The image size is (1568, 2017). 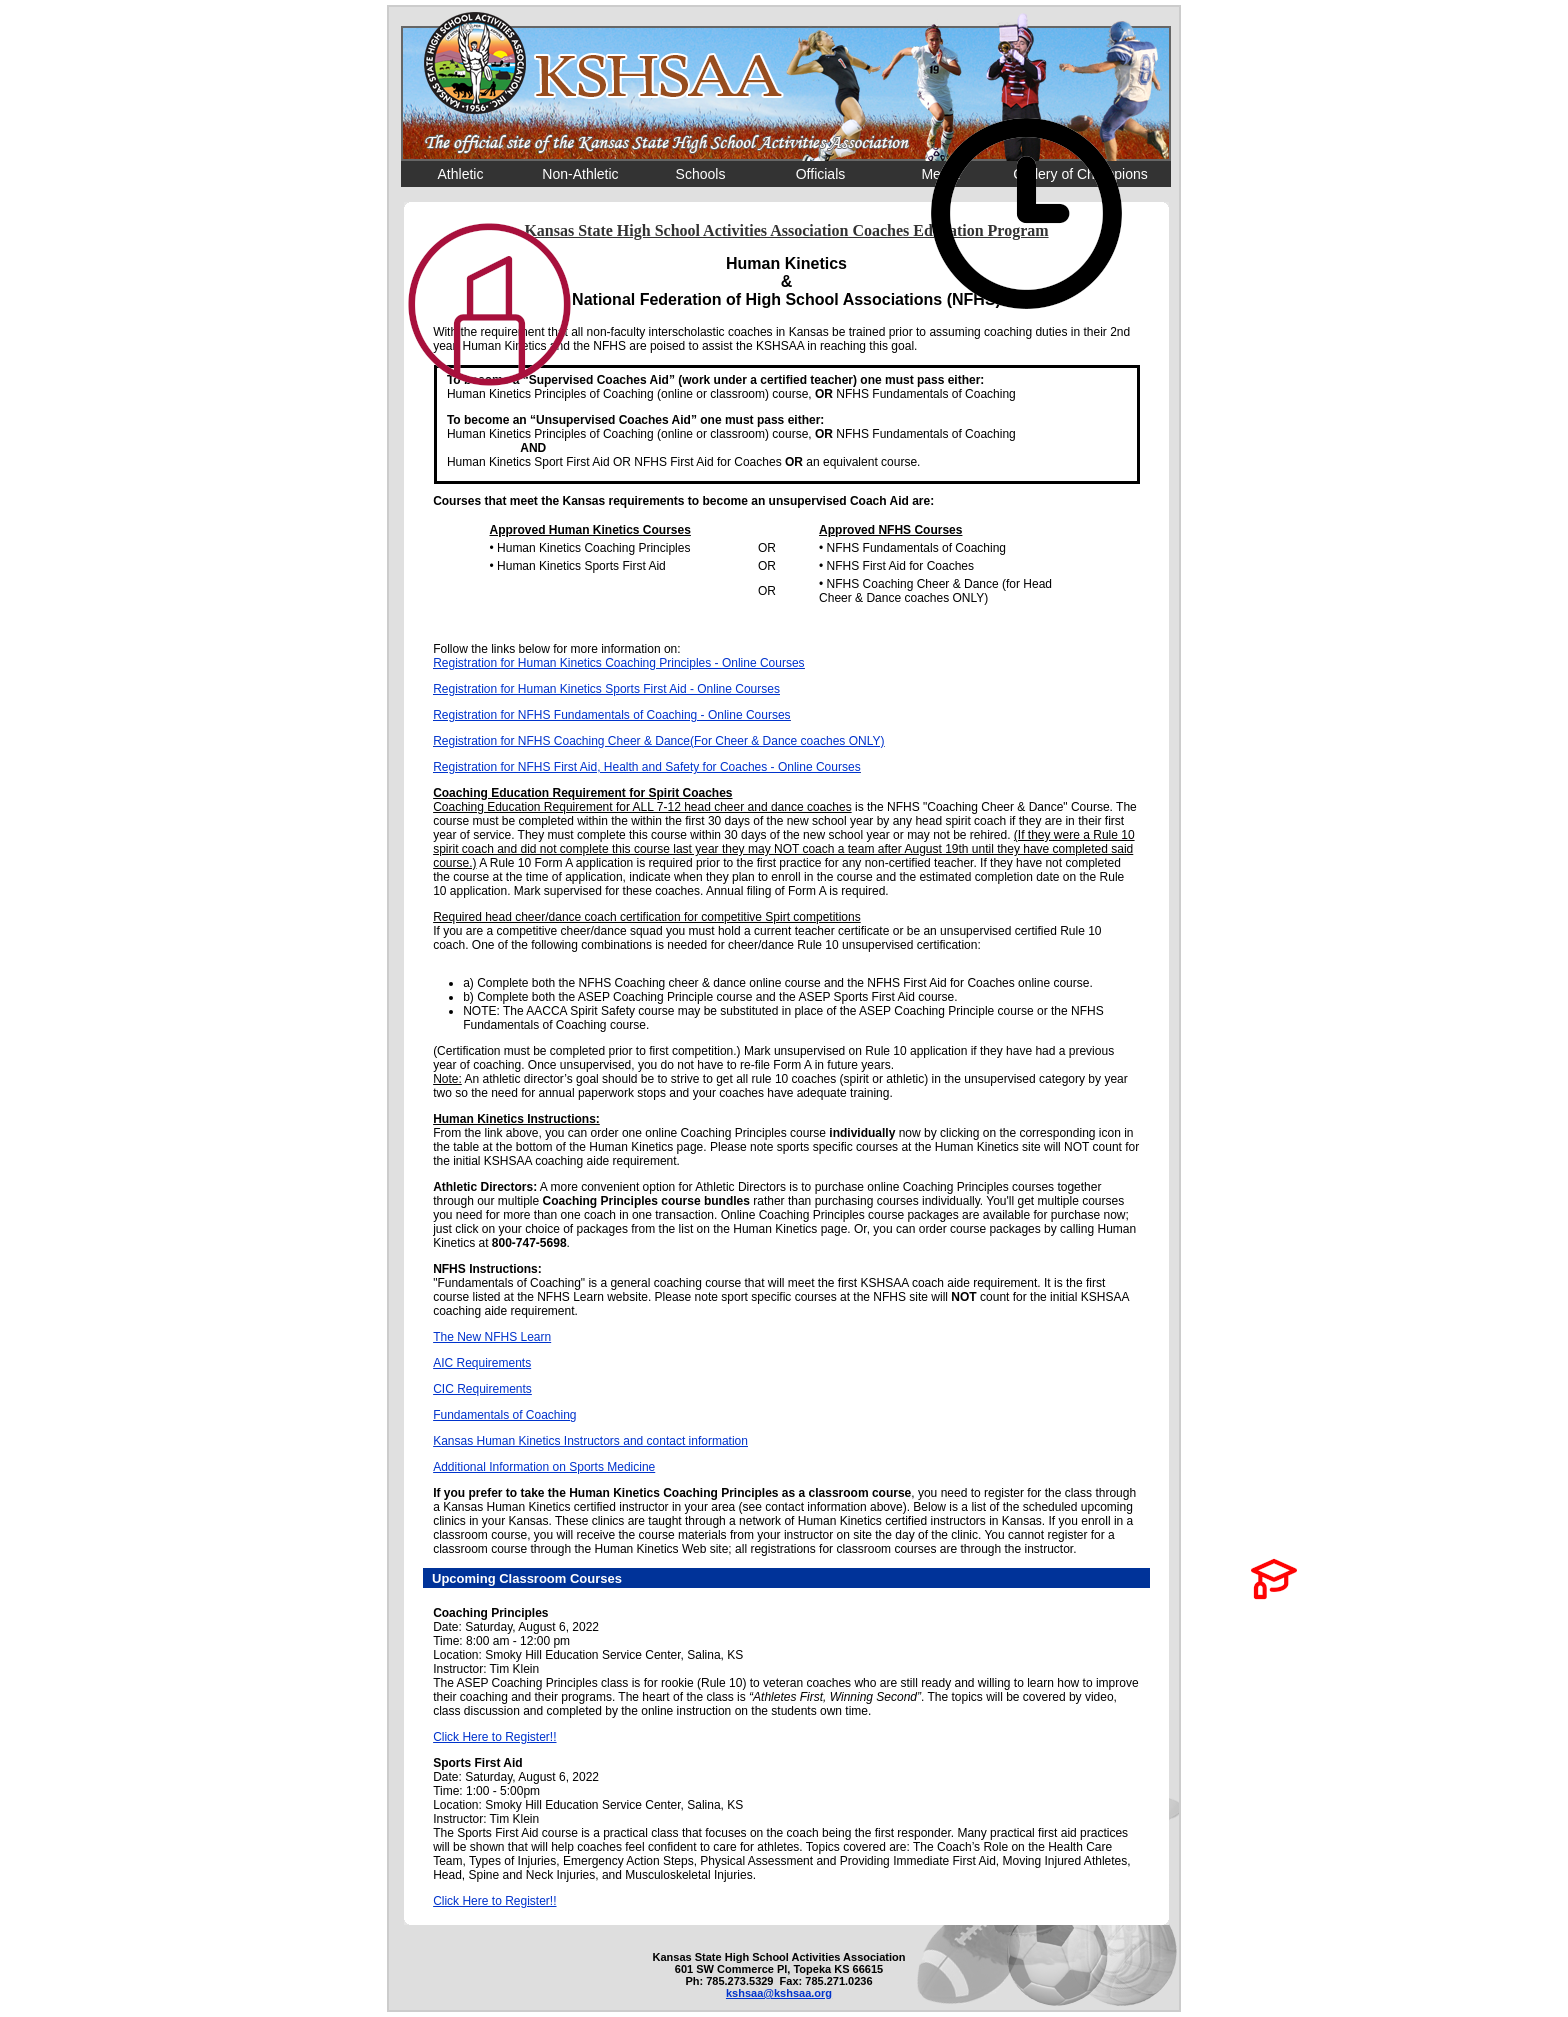 What do you see at coordinates (489, 304) in the screenshot?
I see `highlight or mark selected text` at bounding box center [489, 304].